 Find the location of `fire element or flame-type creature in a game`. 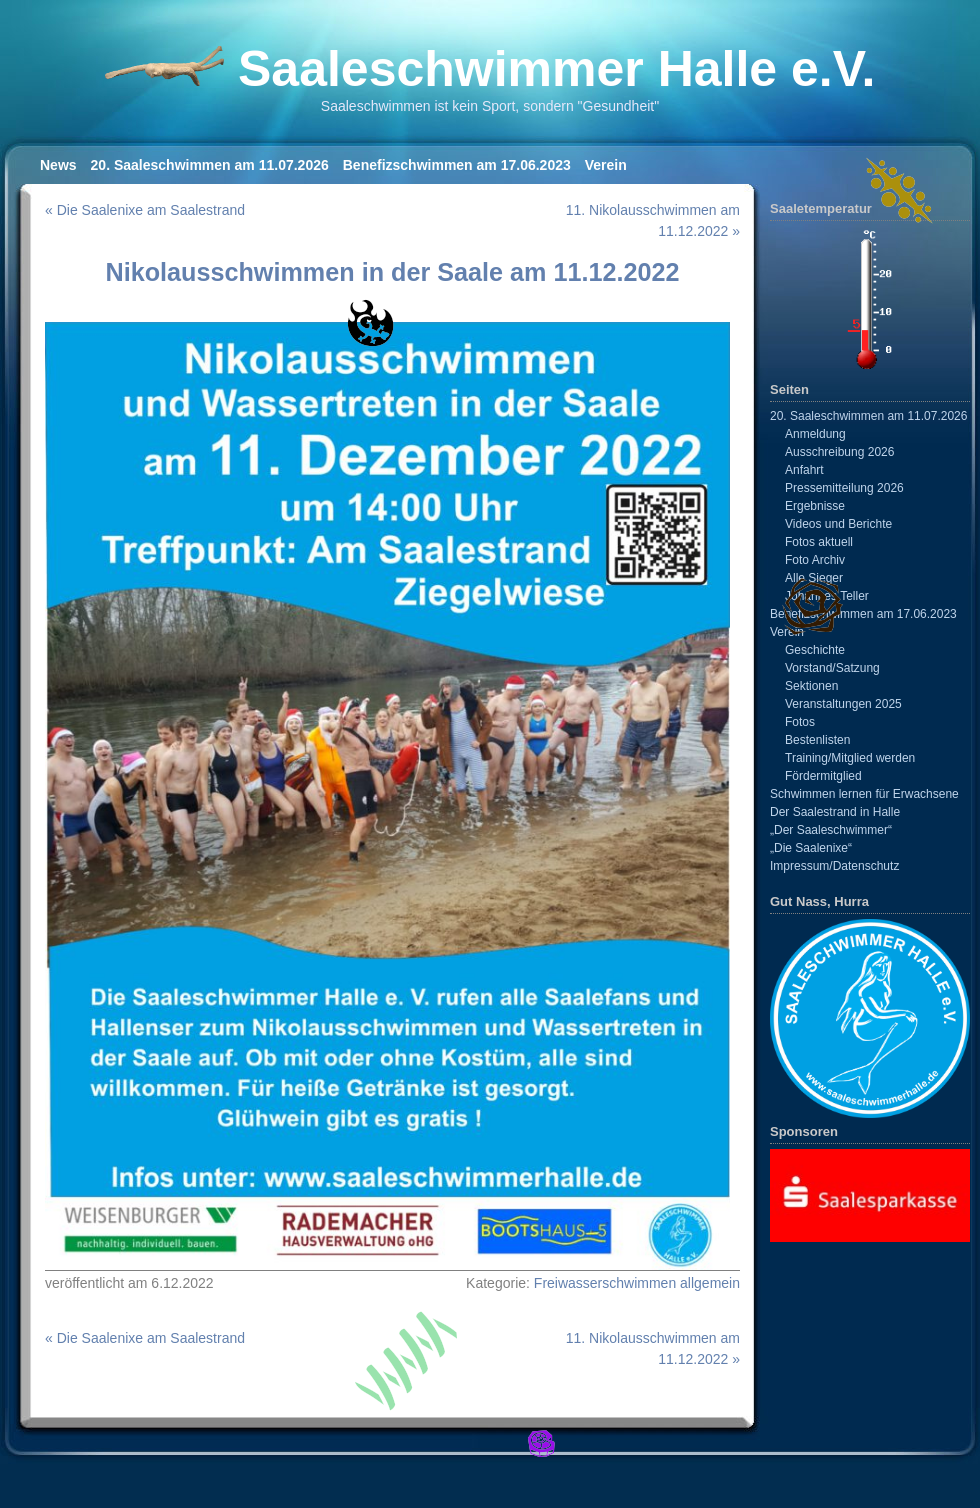

fire element or flame-type creature in a game is located at coordinates (369, 322).